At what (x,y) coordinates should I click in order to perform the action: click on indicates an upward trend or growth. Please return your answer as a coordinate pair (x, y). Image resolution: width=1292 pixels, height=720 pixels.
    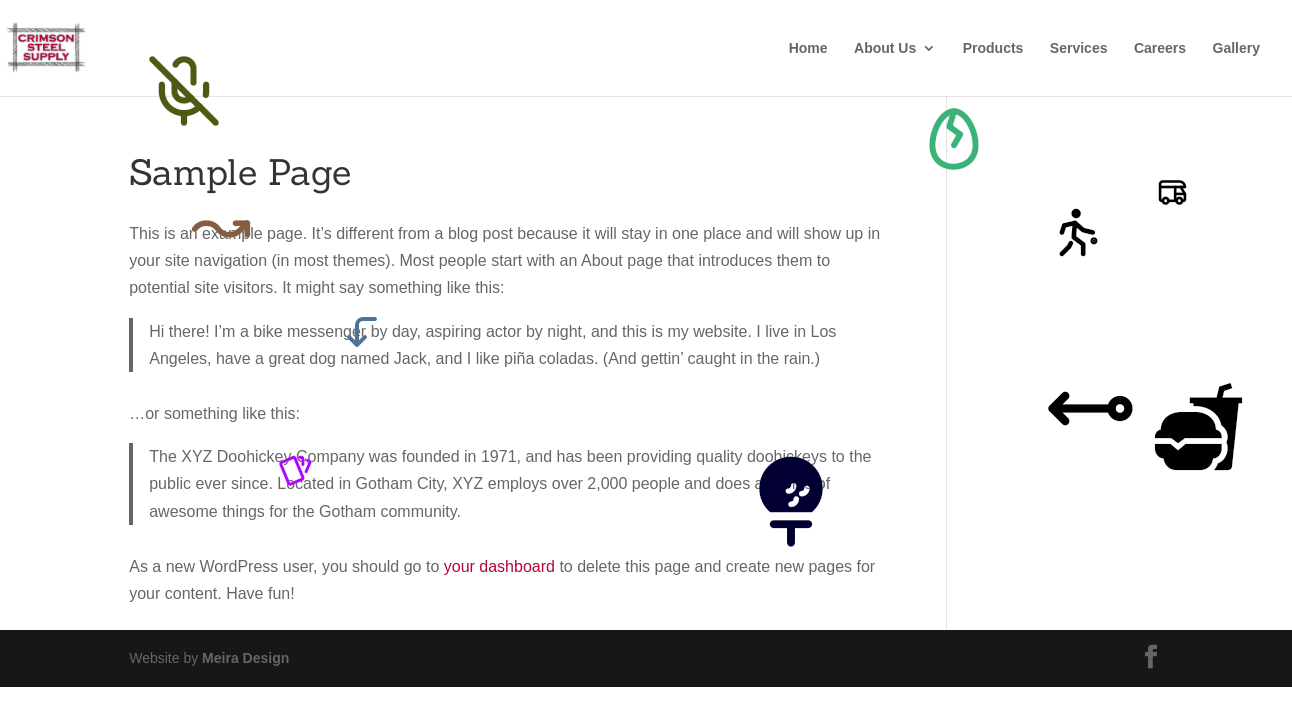
    Looking at the image, I should click on (221, 229).